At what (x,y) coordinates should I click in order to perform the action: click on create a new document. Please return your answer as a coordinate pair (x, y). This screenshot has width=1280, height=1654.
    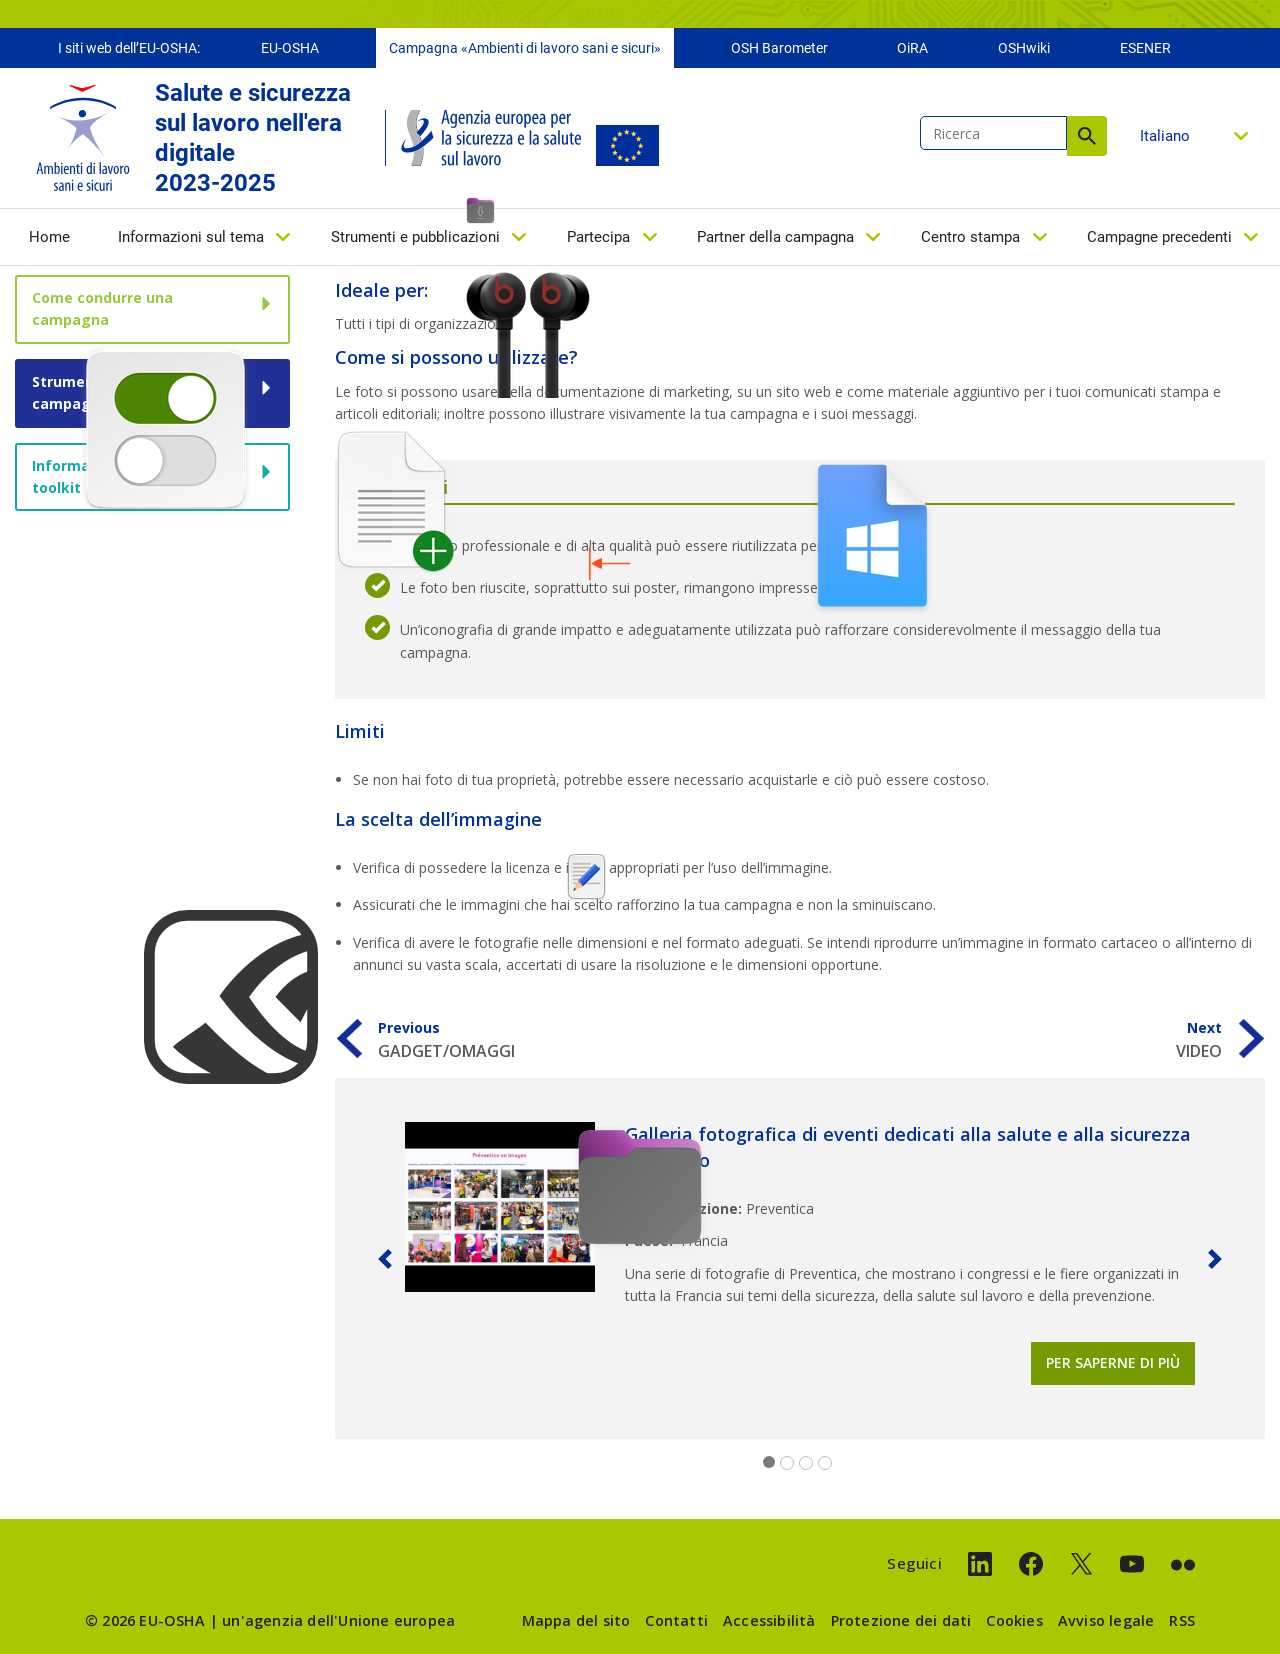
    Looking at the image, I should click on (391, 499).